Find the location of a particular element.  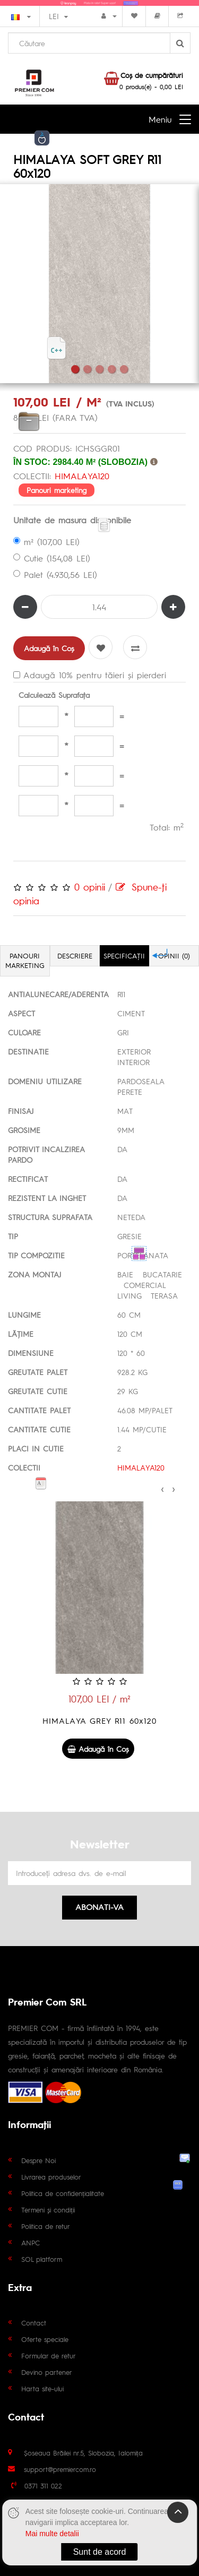

select all items in the current view is located at coordinates (139, 1254).